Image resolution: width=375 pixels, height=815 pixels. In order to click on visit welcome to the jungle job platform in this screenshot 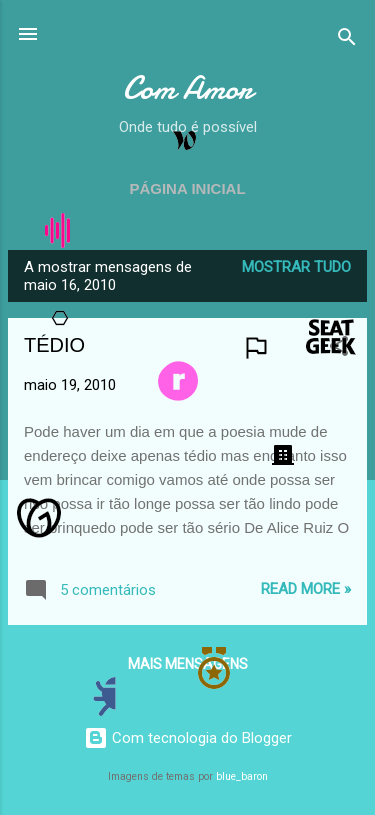, I will do `click(184, 140)`.